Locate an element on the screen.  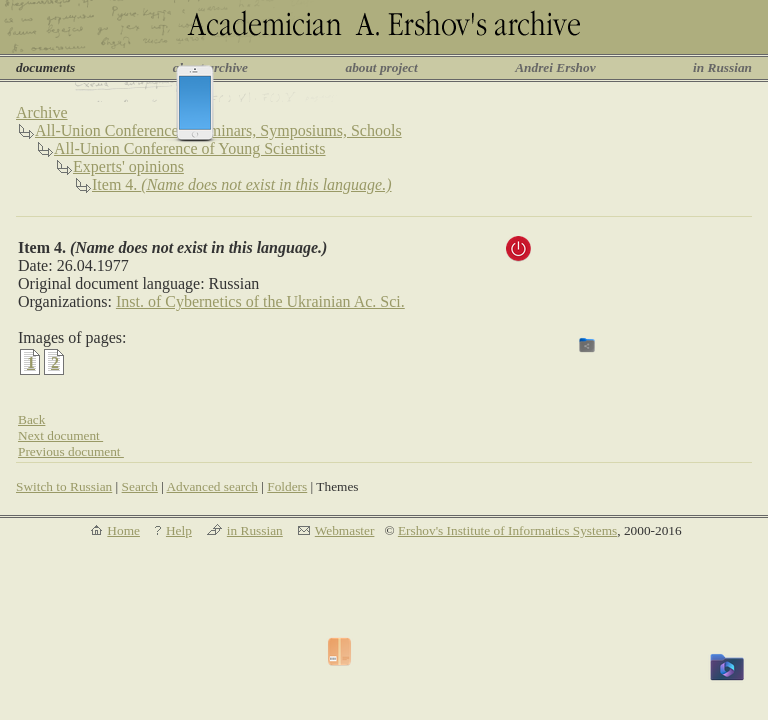
iPhone SE device connected to your system is located at coordinates (195, 104).